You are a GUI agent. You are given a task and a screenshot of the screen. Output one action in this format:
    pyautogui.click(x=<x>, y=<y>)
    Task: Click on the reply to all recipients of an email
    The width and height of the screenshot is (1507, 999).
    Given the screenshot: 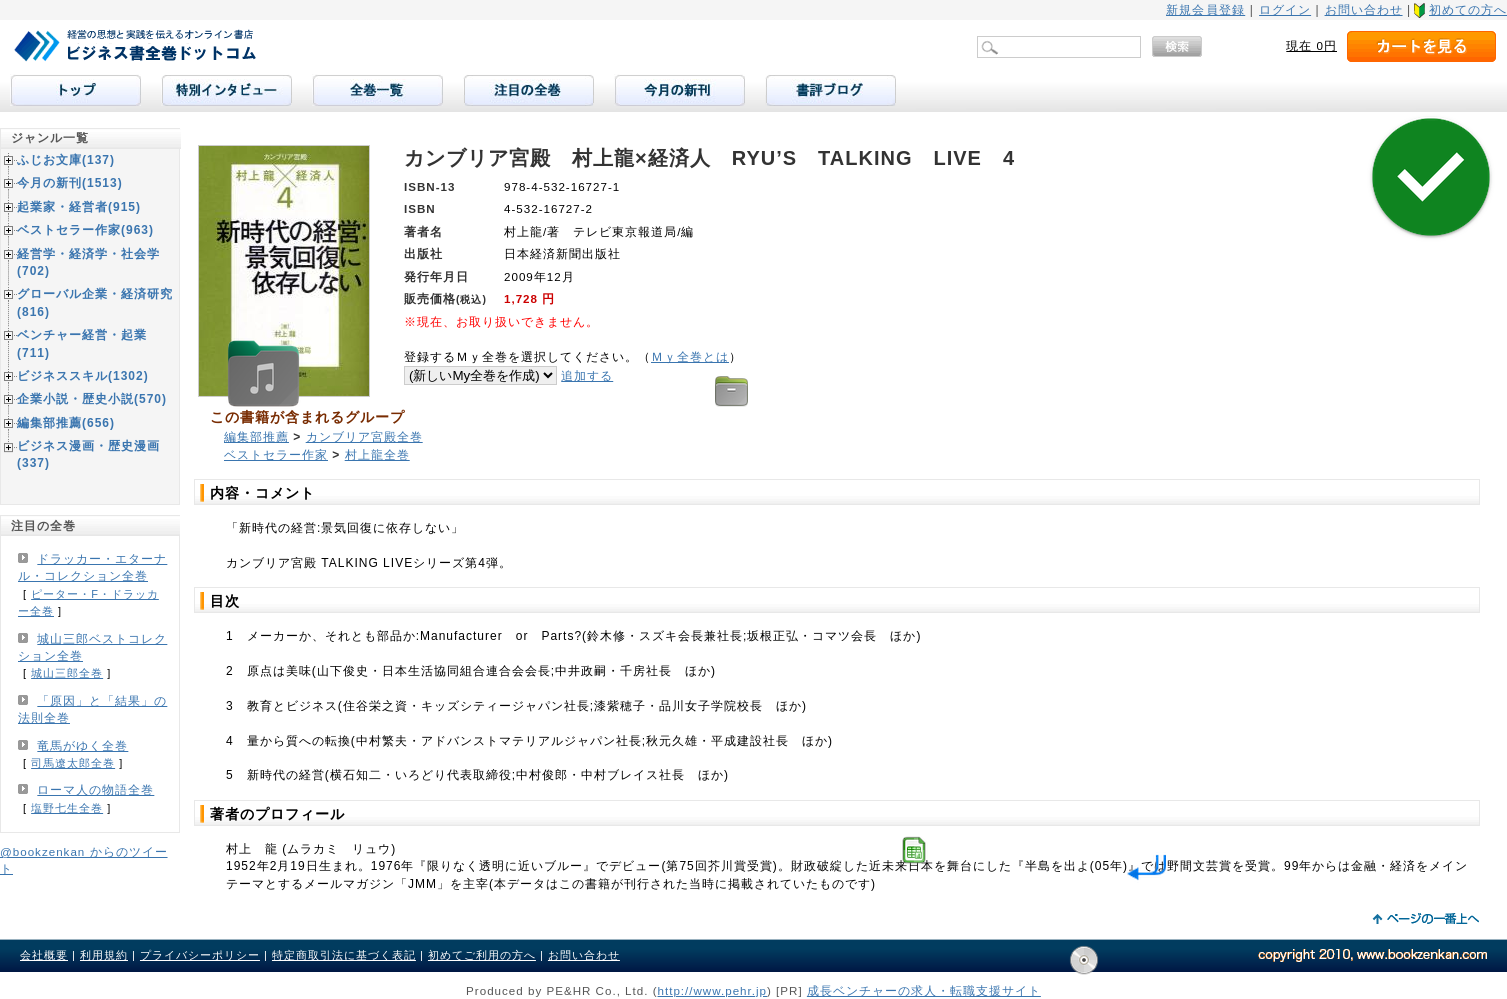 What is the action you would take?
    pyautogui.click(x=1146, y=865)
    